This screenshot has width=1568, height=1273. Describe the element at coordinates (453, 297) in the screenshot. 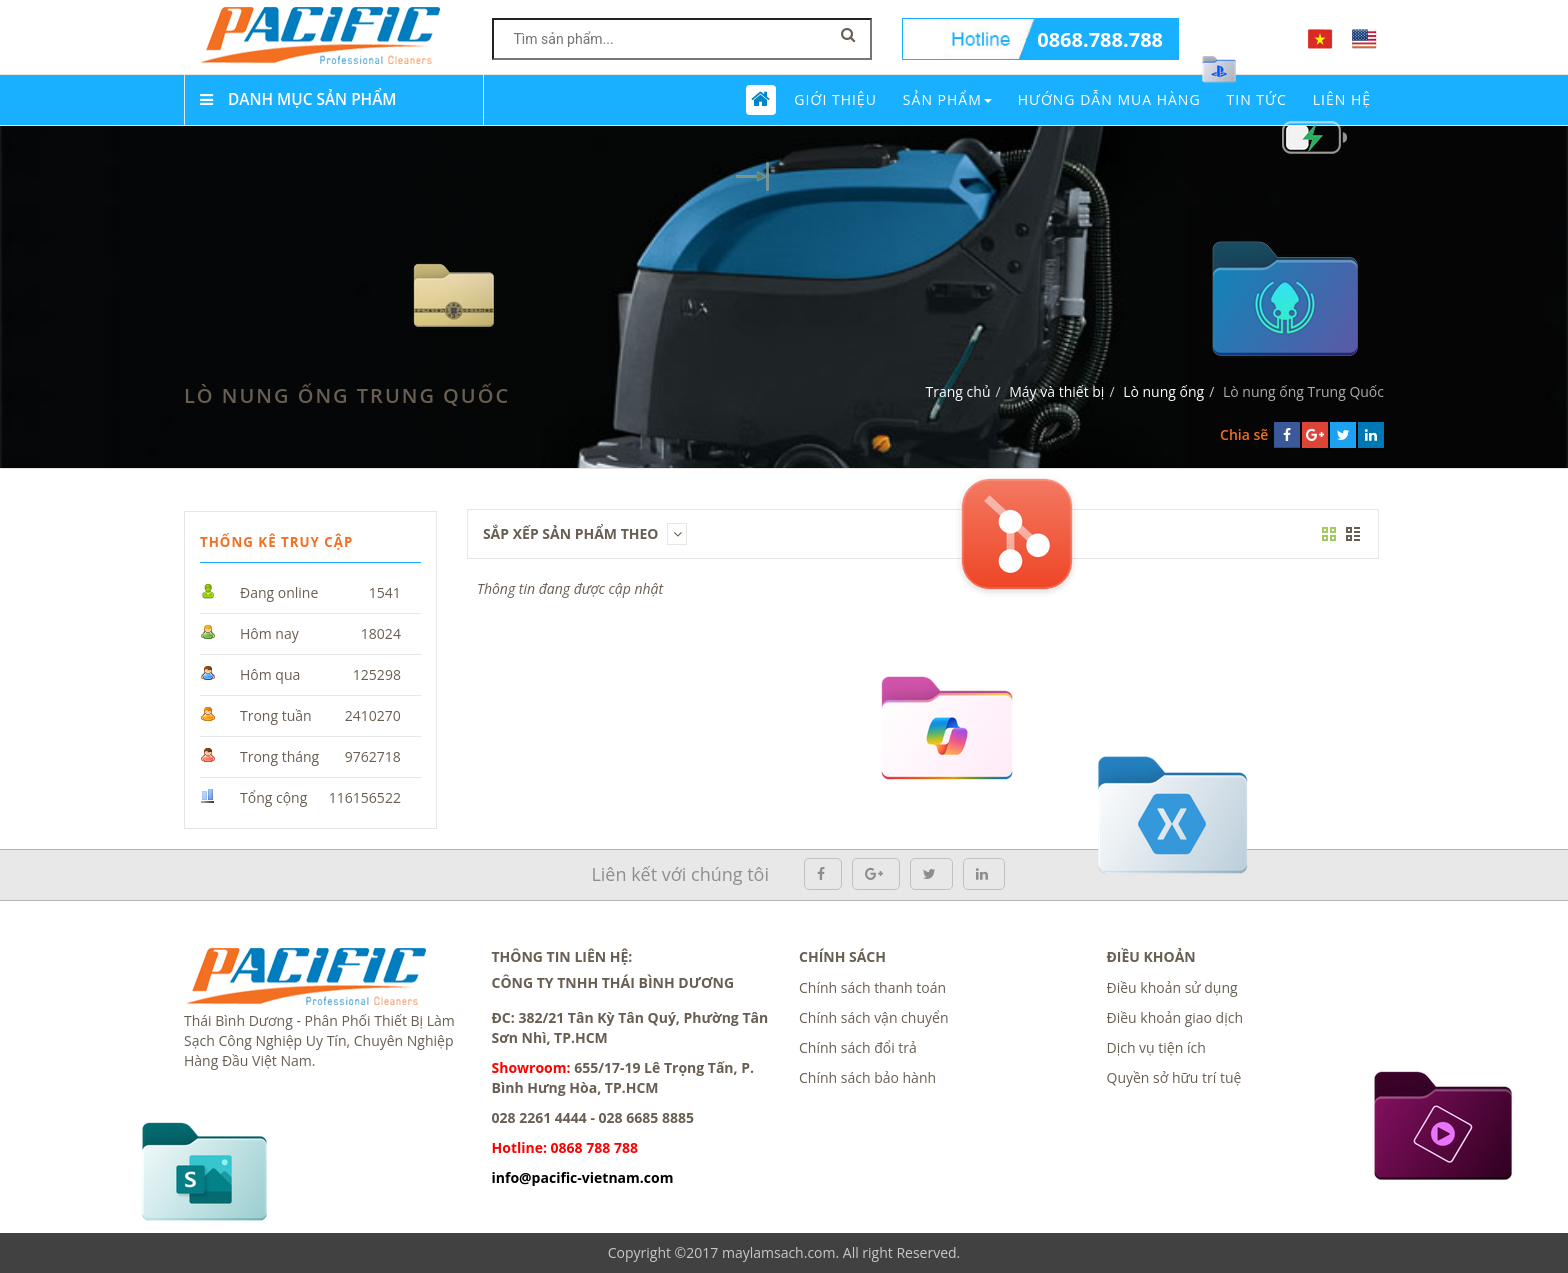

I see `open folder containing pokémon or pokelantis-themed content` at that location.